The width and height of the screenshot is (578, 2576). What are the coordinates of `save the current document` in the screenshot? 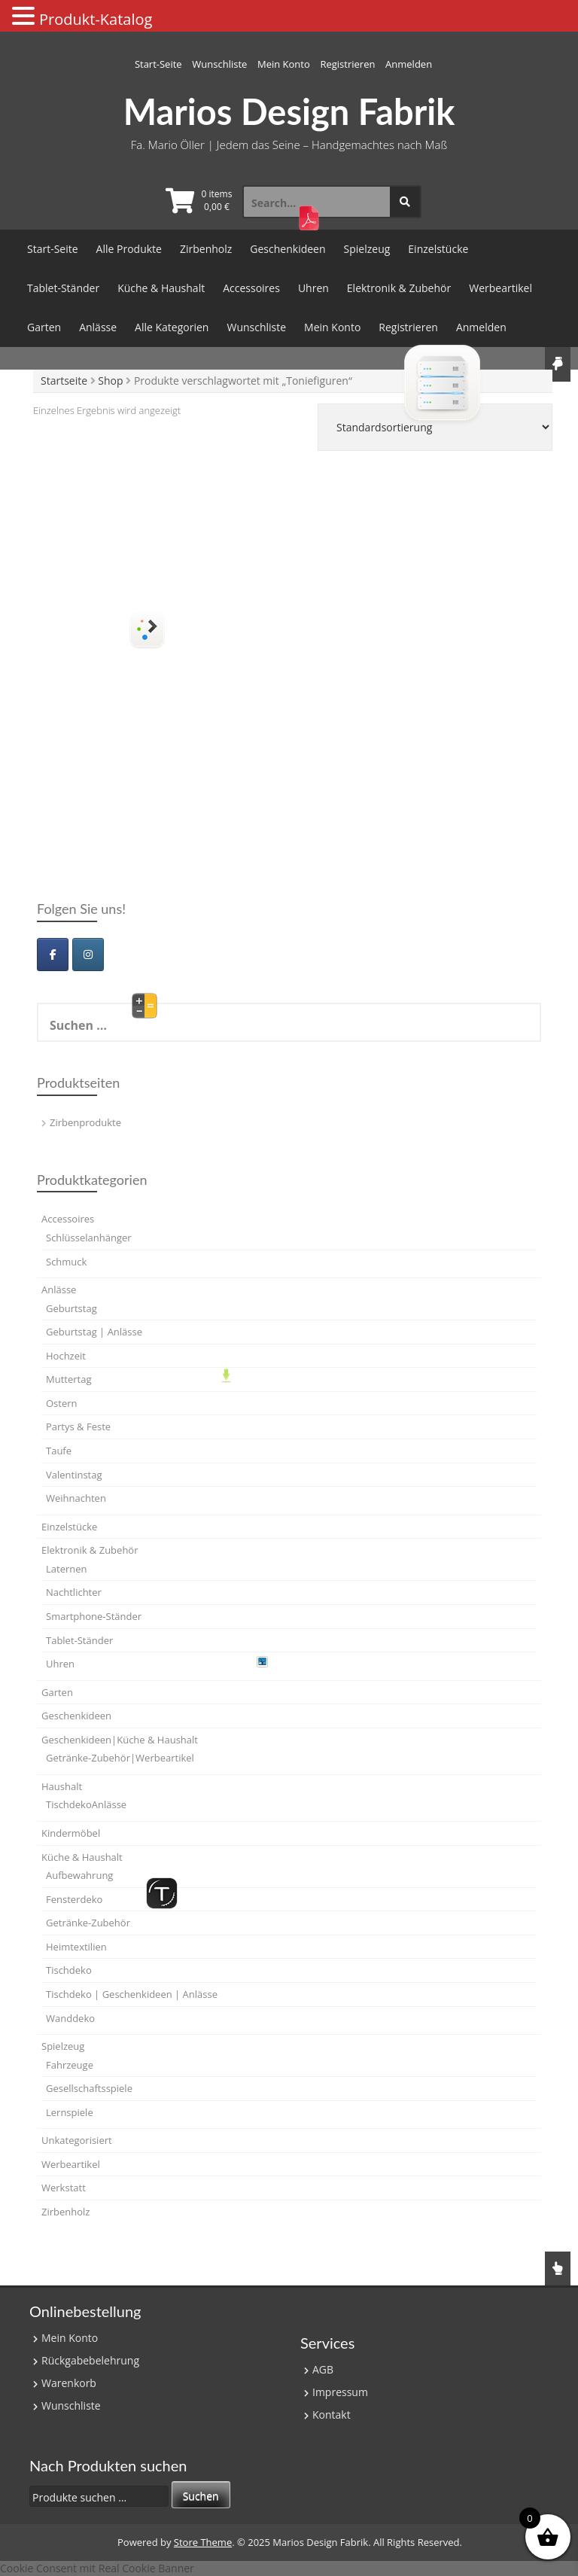 It's located at (226, 1375).